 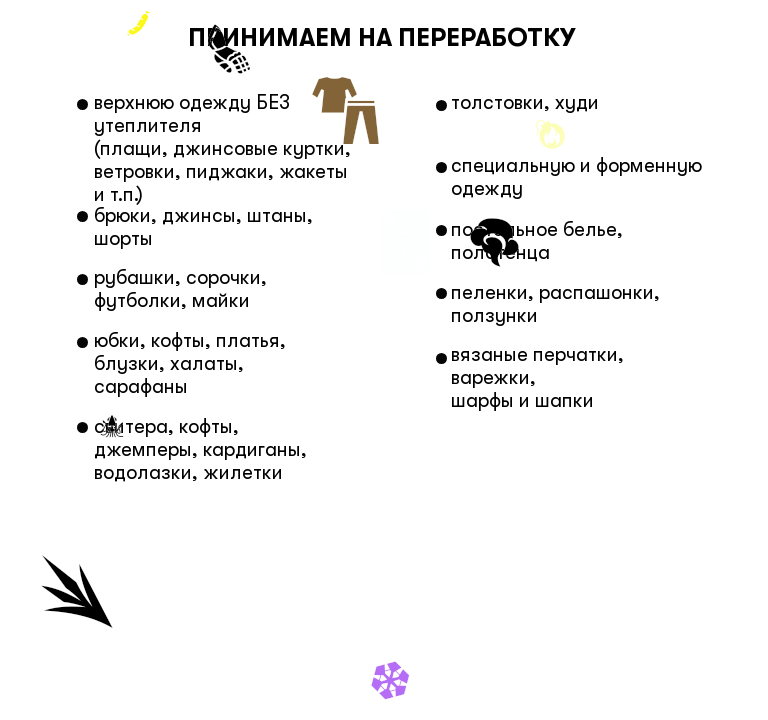 What do you see at coordinates (138, 23) in the screenshot?
I see `food item in a cooking or recipe game` at bounding box center [138, 23].